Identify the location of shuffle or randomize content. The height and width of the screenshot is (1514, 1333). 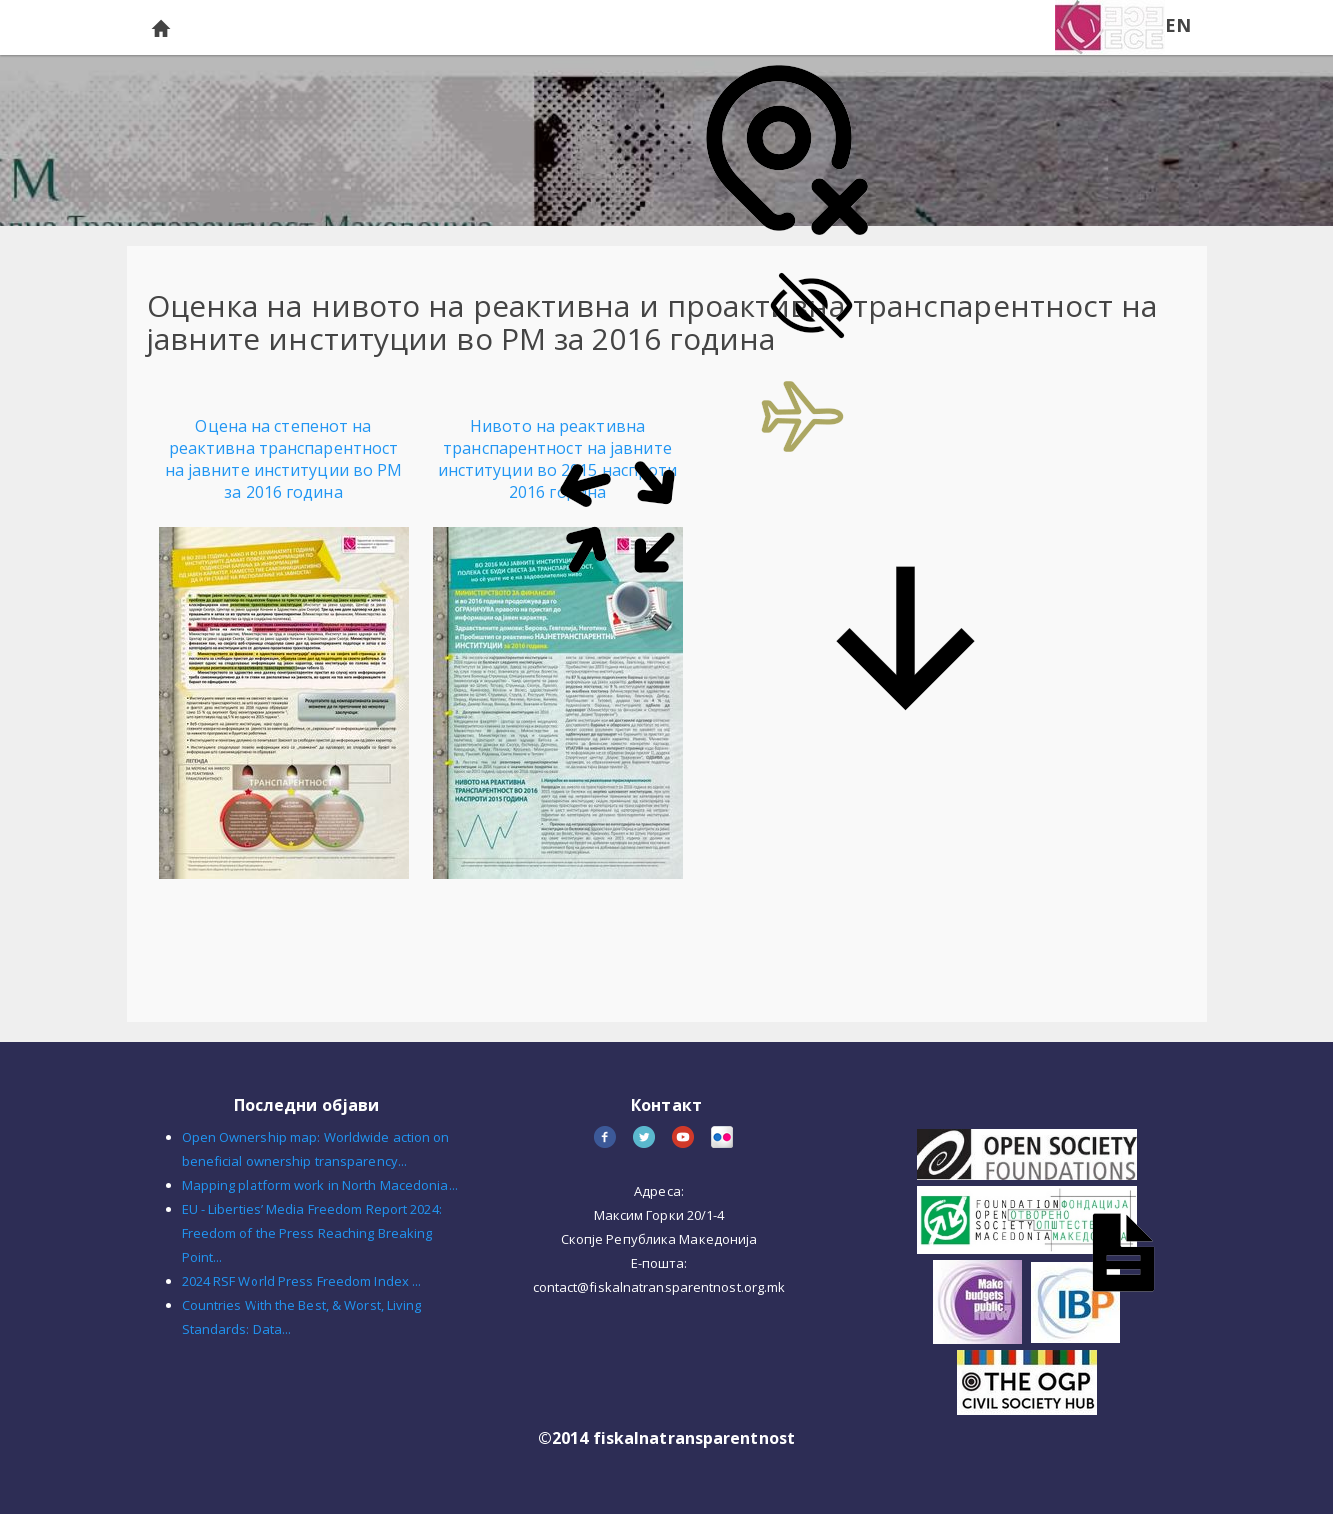
(617, 515).